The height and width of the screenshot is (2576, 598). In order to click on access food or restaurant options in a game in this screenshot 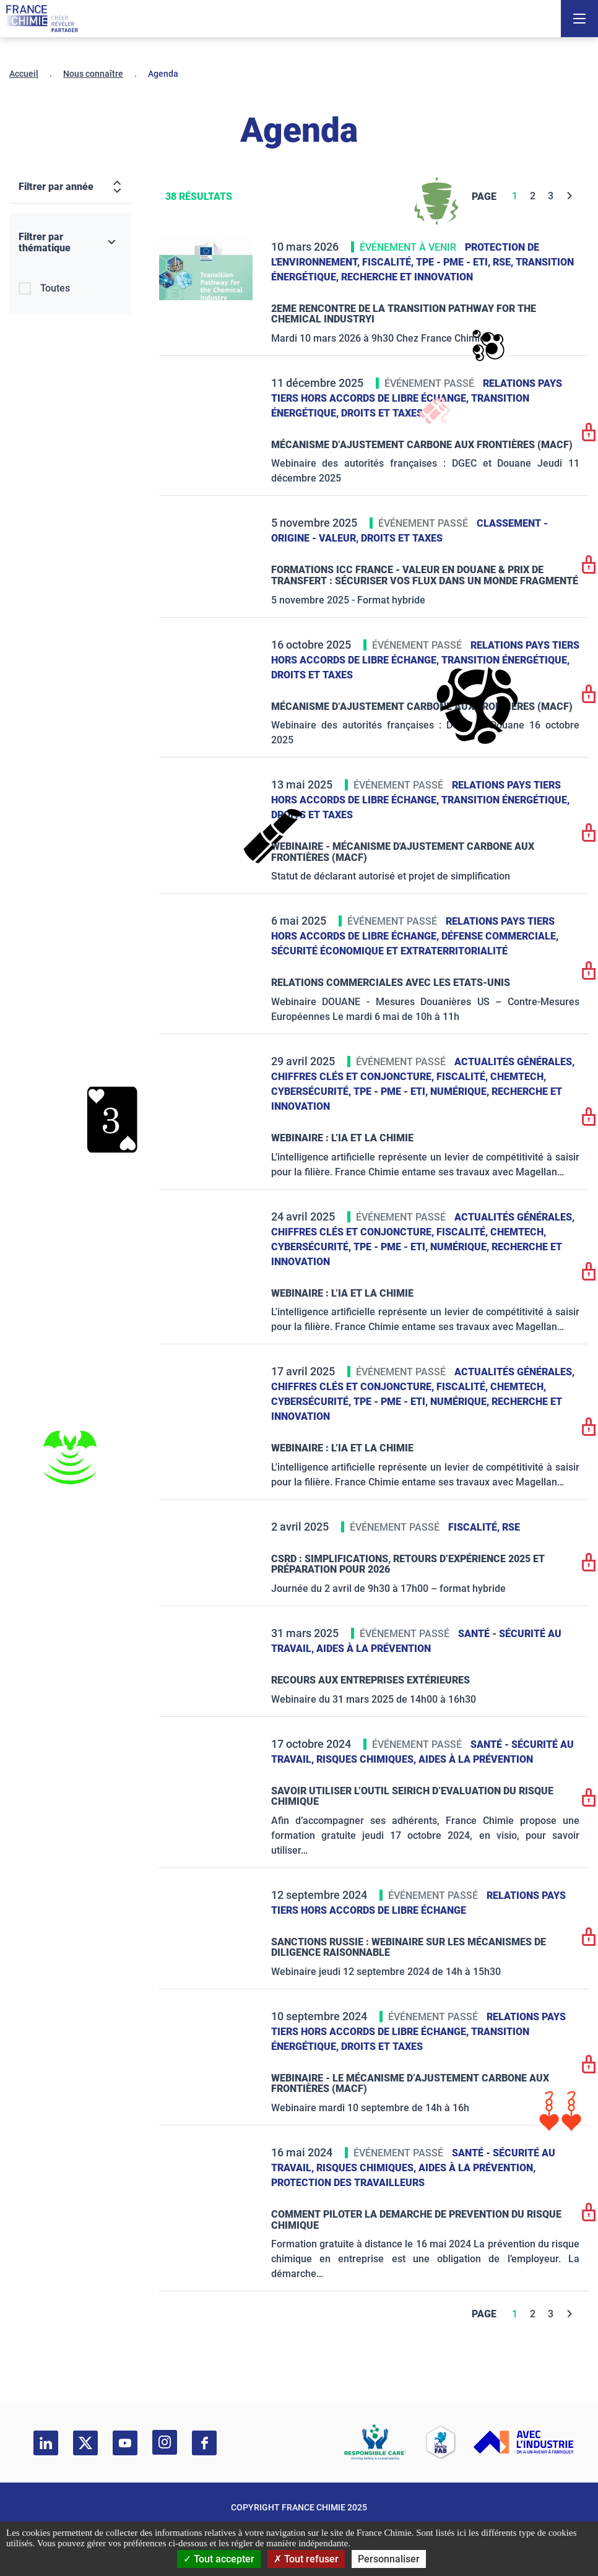, I will do `click(436, 201)`.